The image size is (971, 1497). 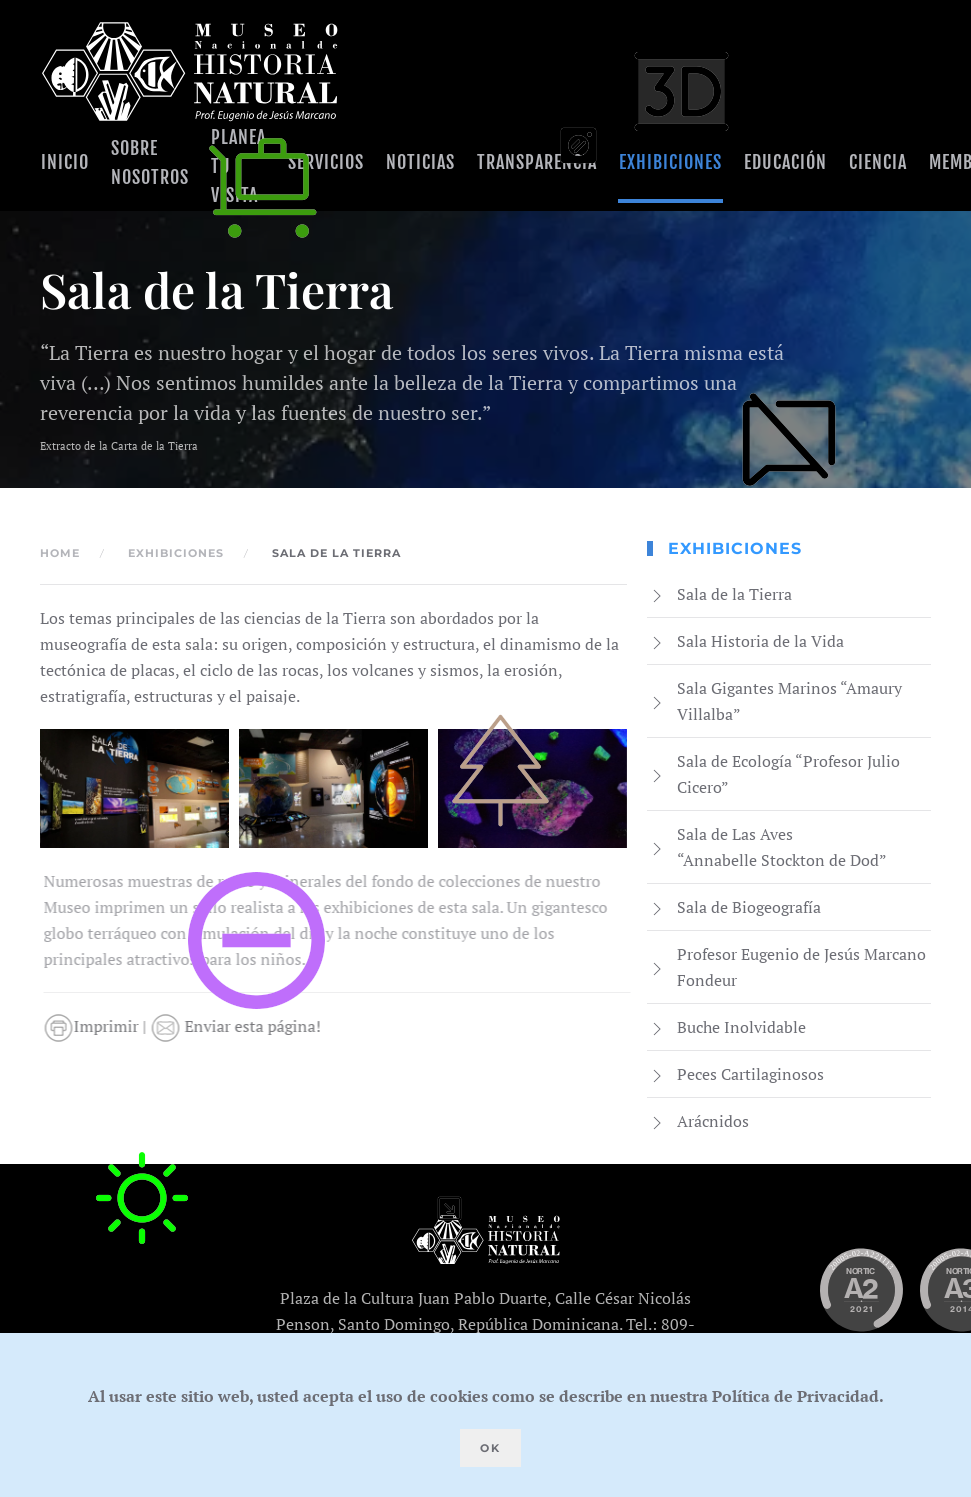 What do you see at coordinates (578, 145) in the screenshot?
I see `access laundry or washing machine controls` at bounding box center [578, 145].